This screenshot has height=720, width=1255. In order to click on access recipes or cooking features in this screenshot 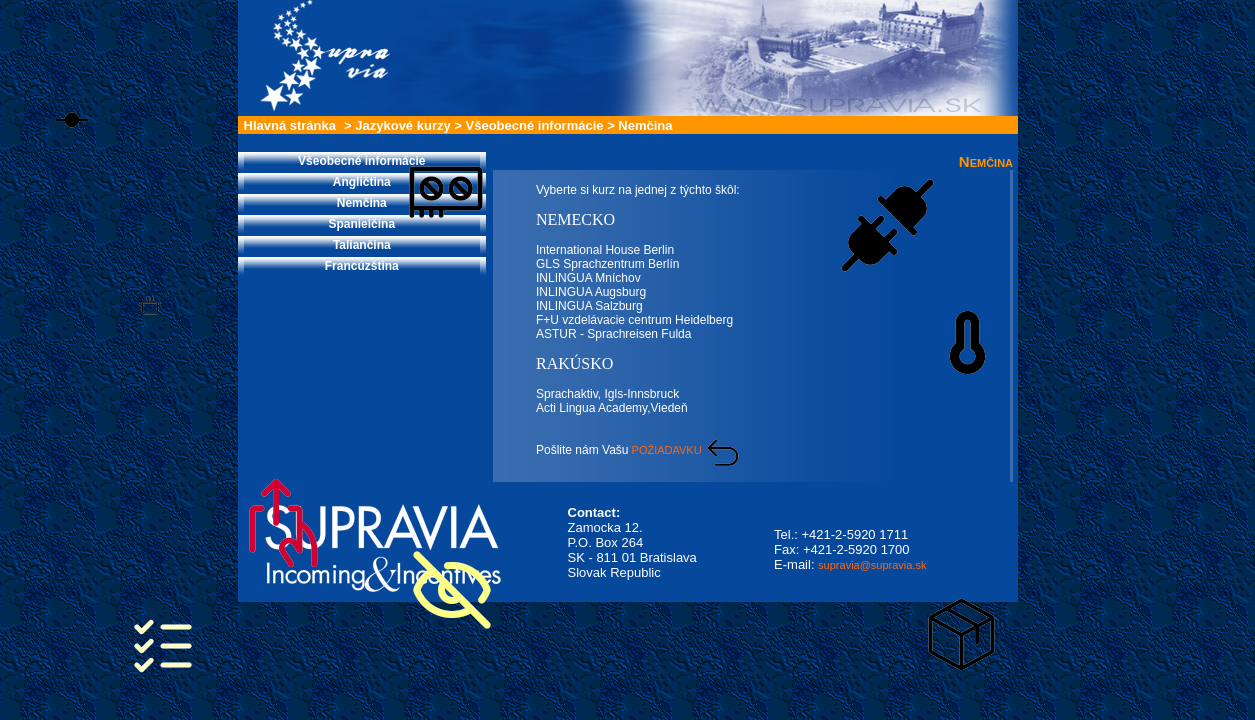, I will do `click(150, 307)`.